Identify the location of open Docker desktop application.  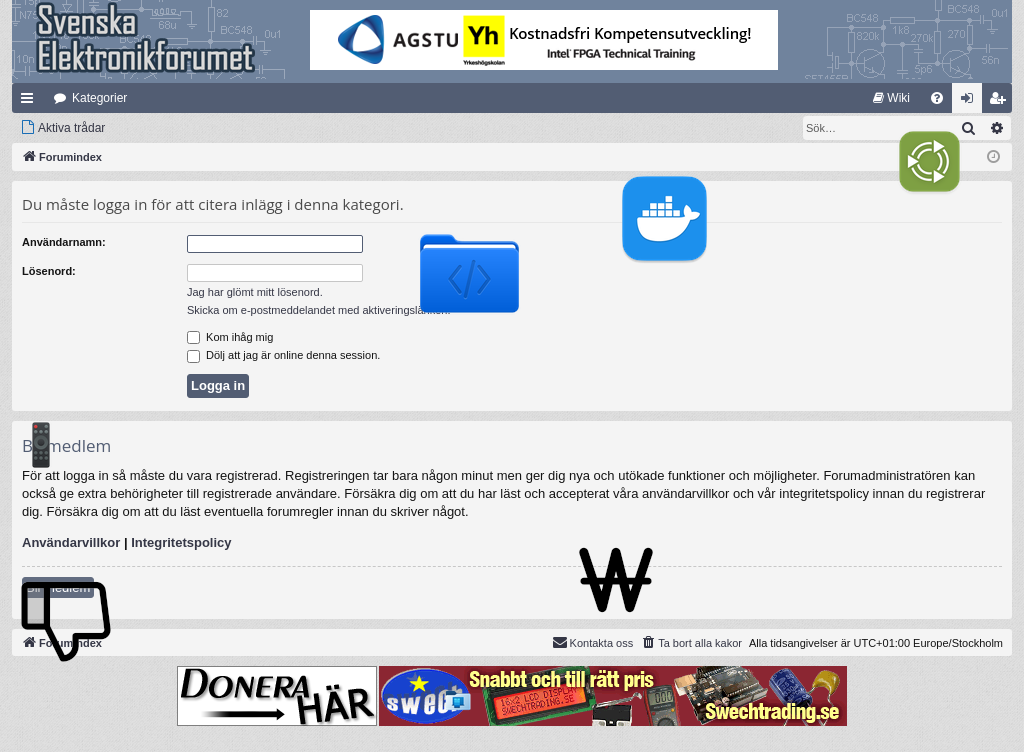
(664, 218).